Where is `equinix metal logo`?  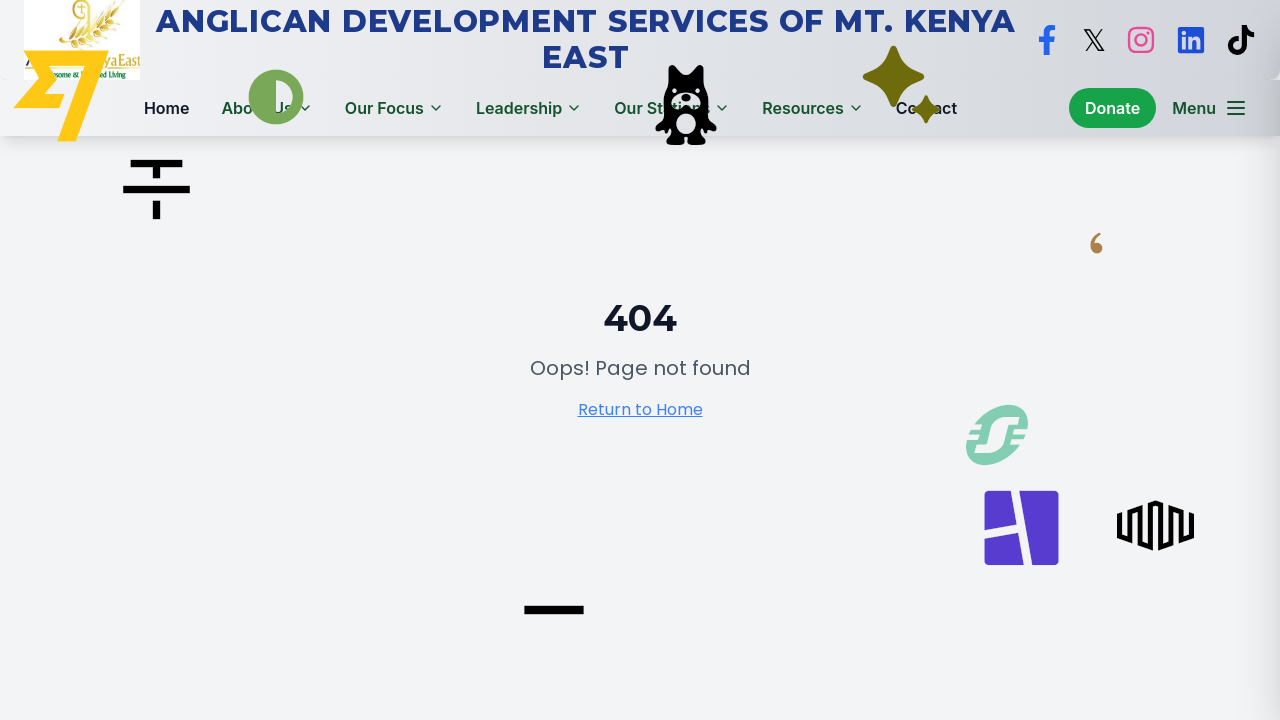
equinix metal logo is located at coordinates (1155, 525).